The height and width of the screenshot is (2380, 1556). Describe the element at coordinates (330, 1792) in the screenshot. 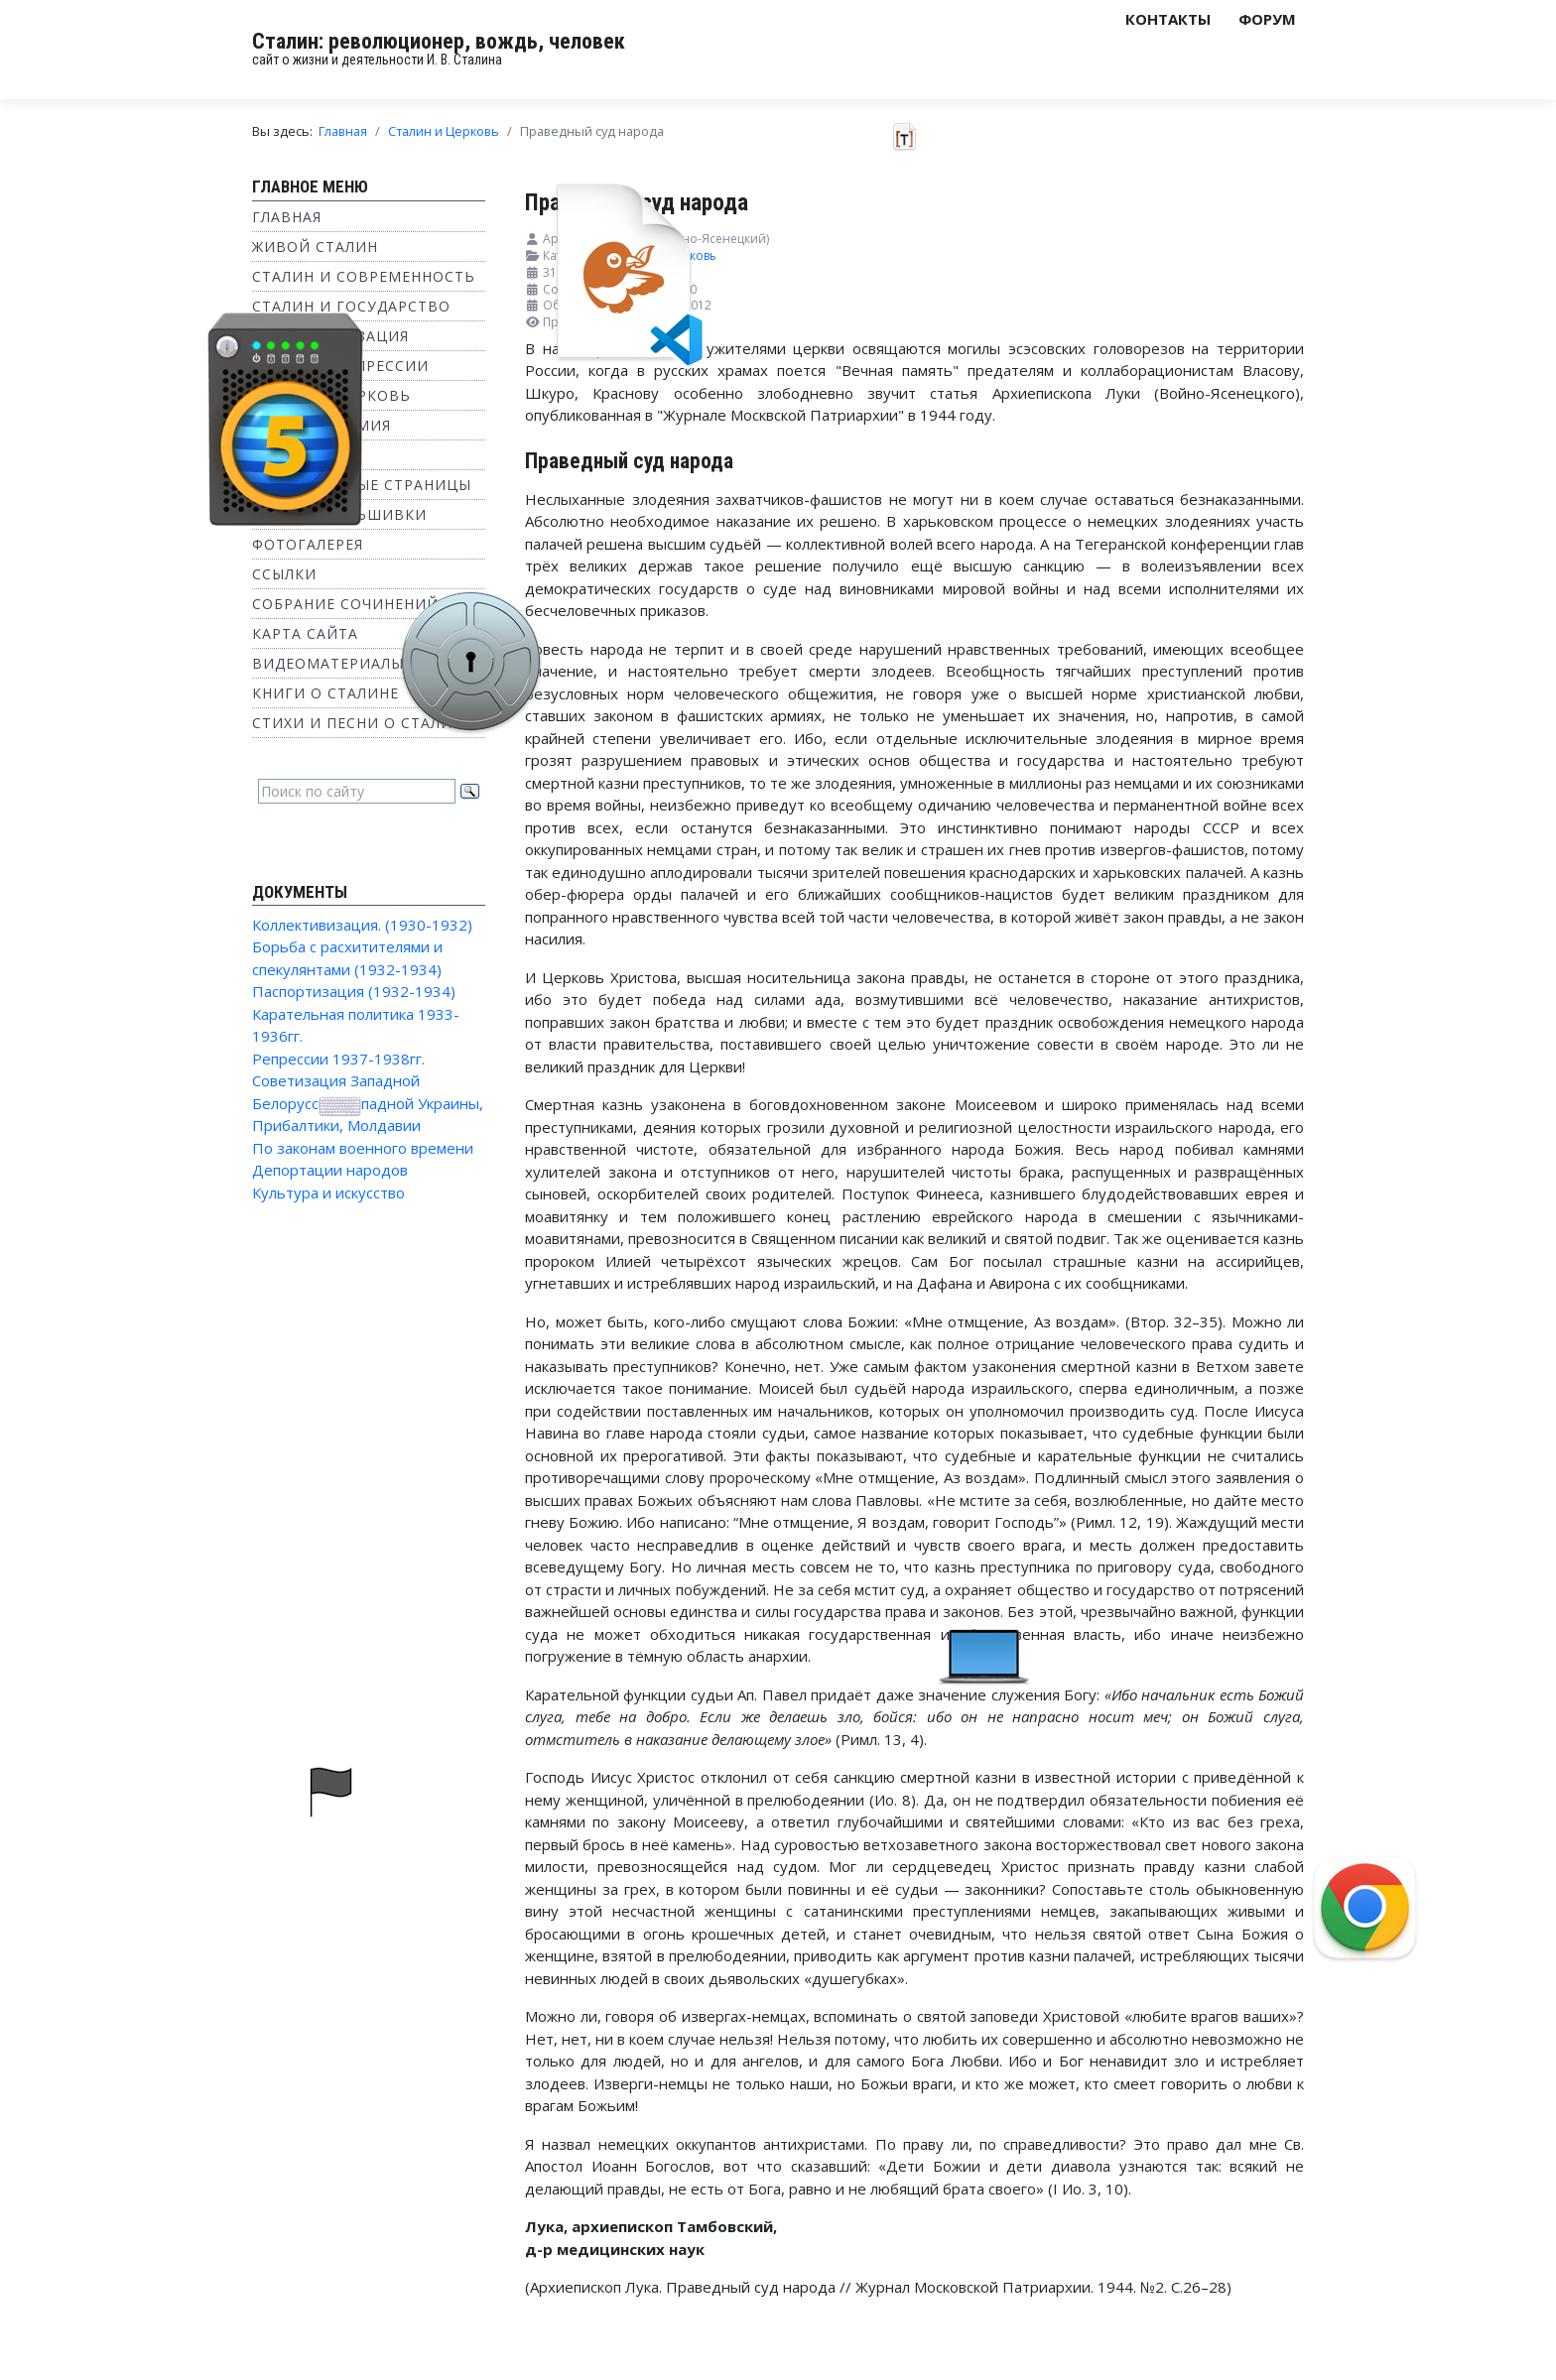

I see `view flagged emails` at that location.